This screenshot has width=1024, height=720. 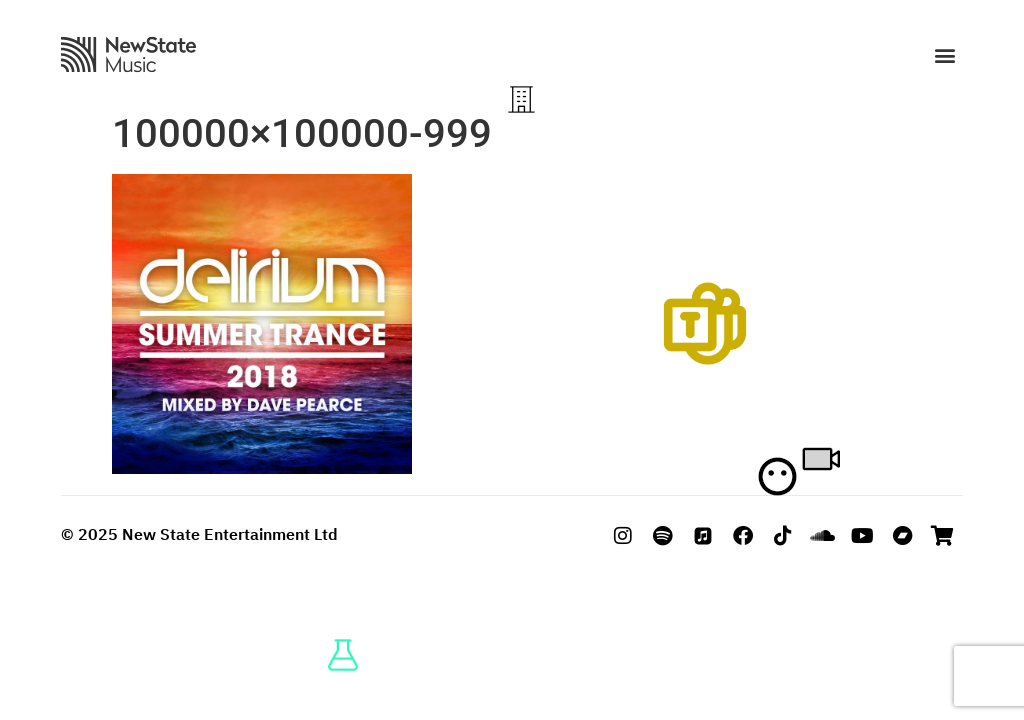 What do you see at coordinates (705, 325) in the screenshot?
I see `open microsoft teams` at bounding box center [705, 325].